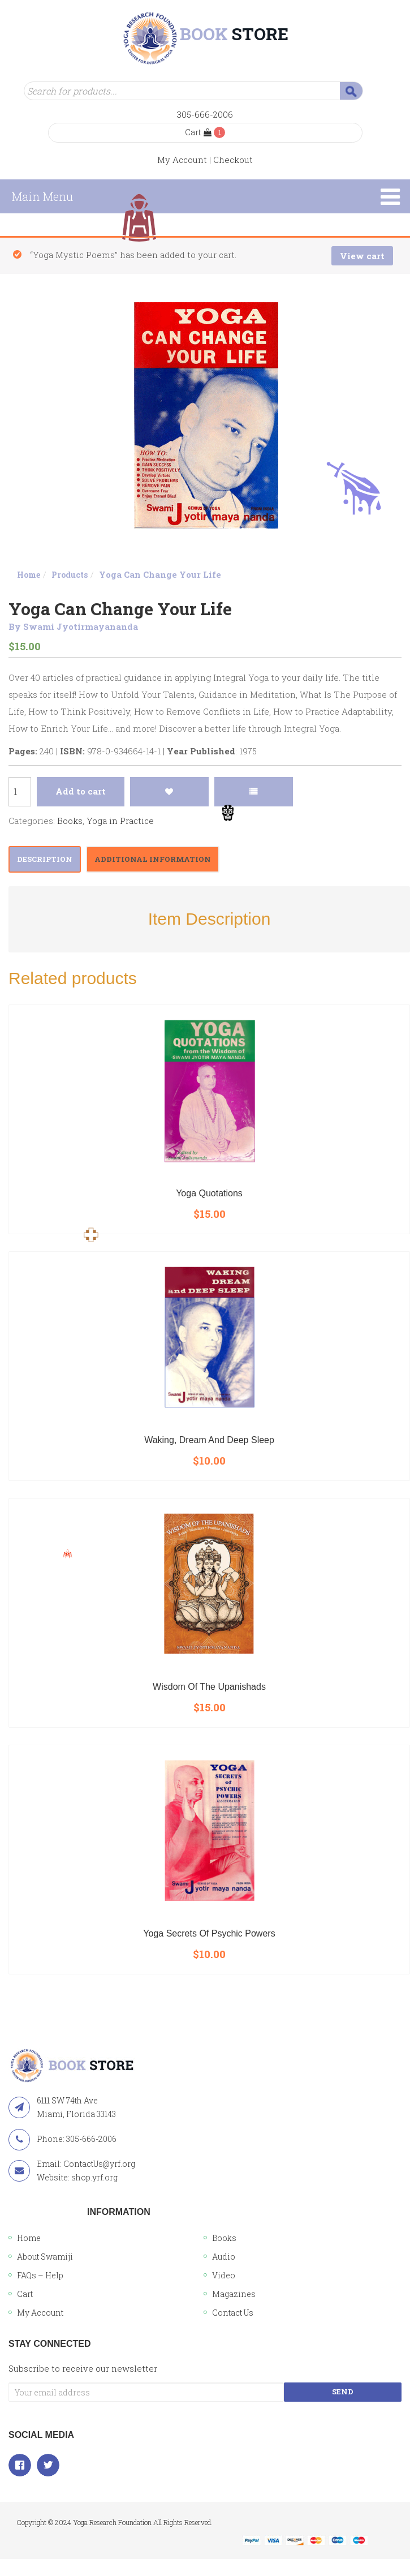  What do you see at coordinates (67, 1553) in the screenshot?
I see `deploy spider bot unit` at bounding box center [67, 1553].